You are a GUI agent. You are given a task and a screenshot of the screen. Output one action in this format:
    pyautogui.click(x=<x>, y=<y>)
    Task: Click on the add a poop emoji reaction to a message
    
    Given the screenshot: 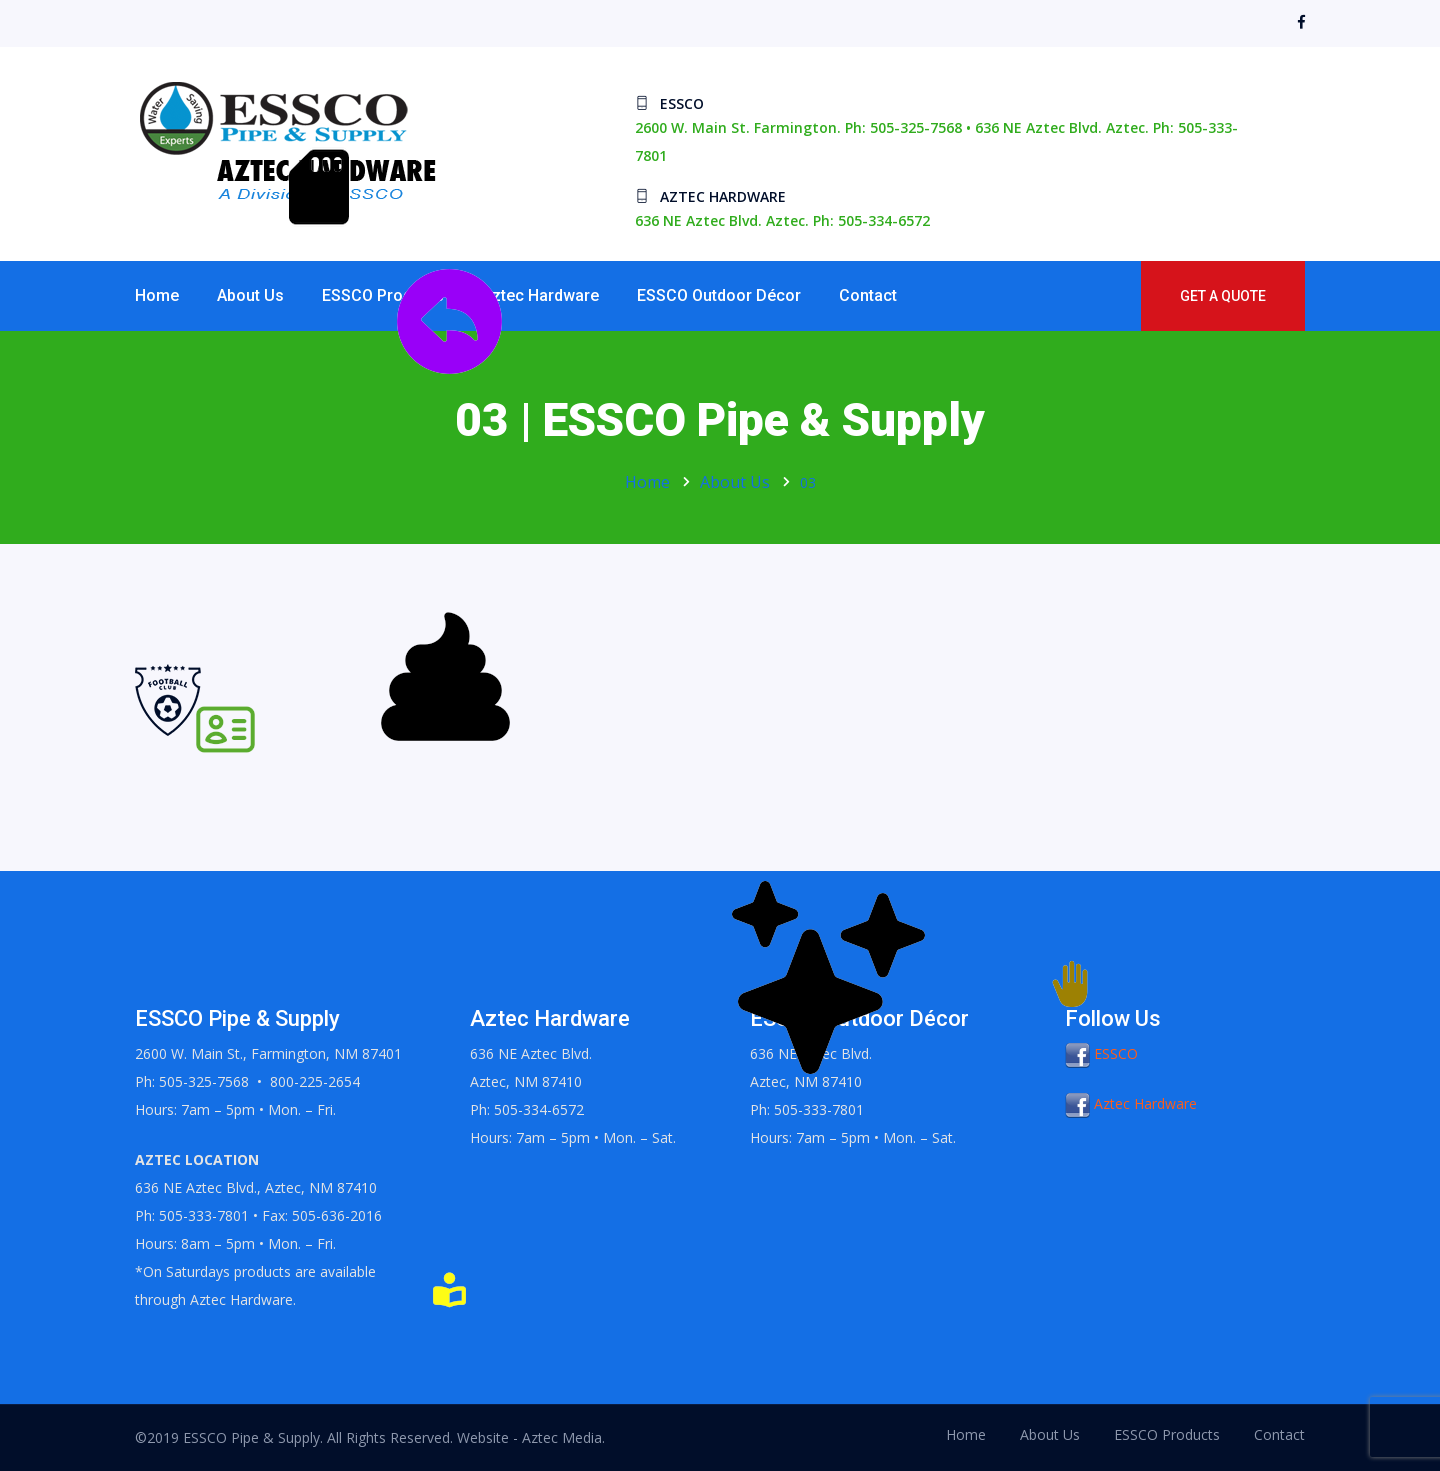 What is the action you would take?
    pyautogui.click(x=445, y=676)
    